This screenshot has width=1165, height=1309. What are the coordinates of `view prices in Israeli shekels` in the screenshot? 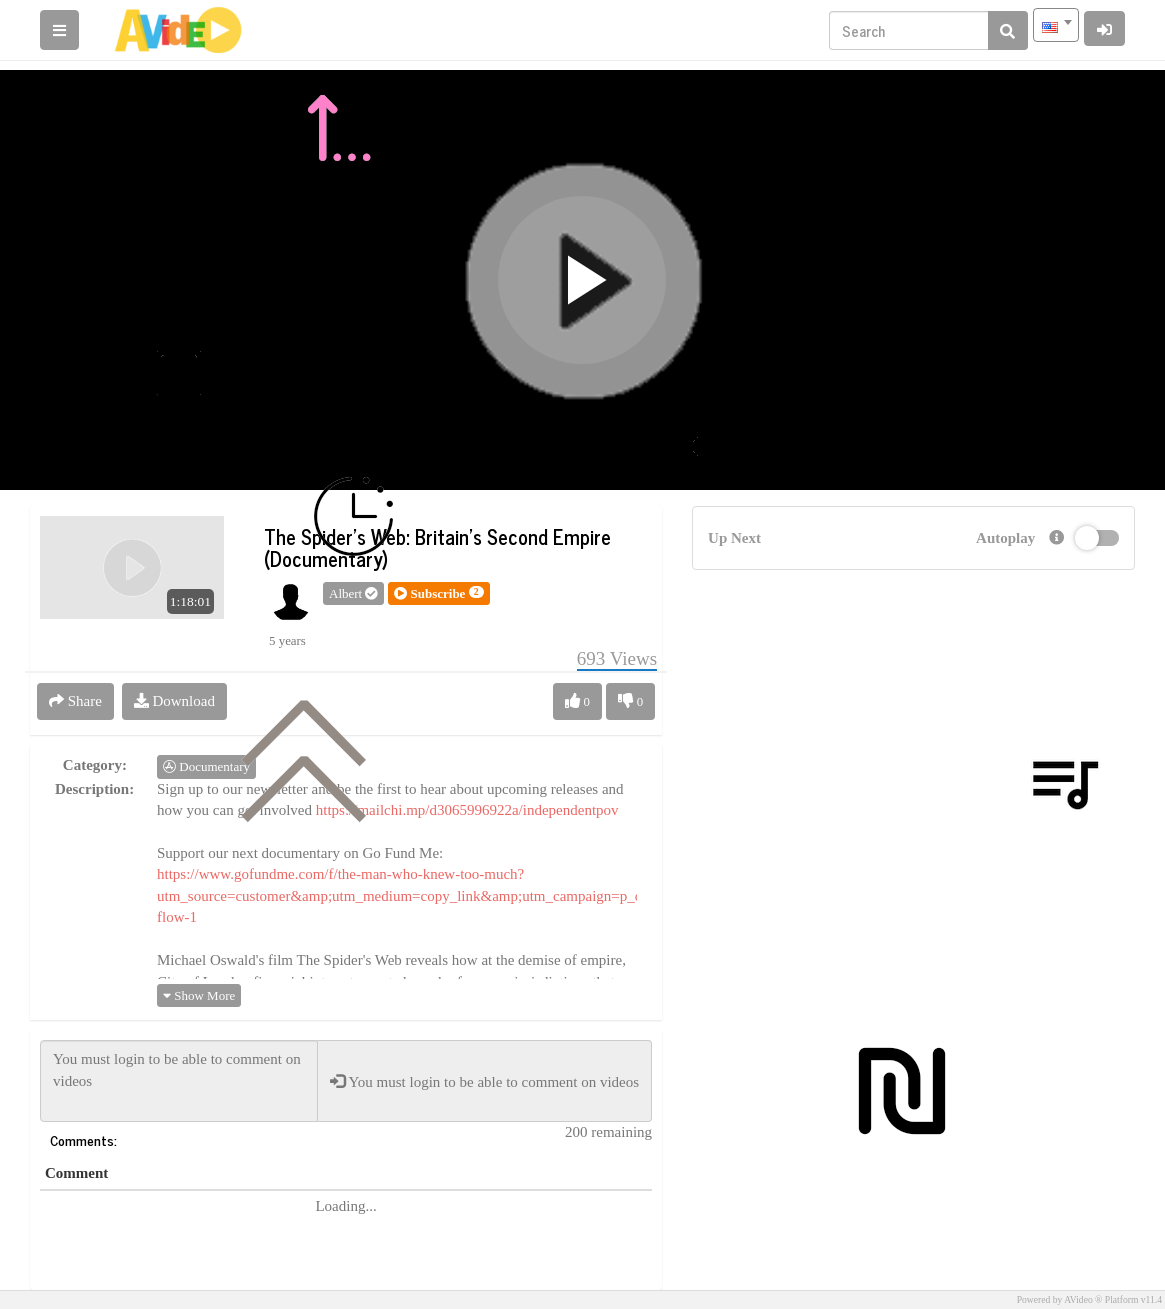 It's located at (902, 1091).